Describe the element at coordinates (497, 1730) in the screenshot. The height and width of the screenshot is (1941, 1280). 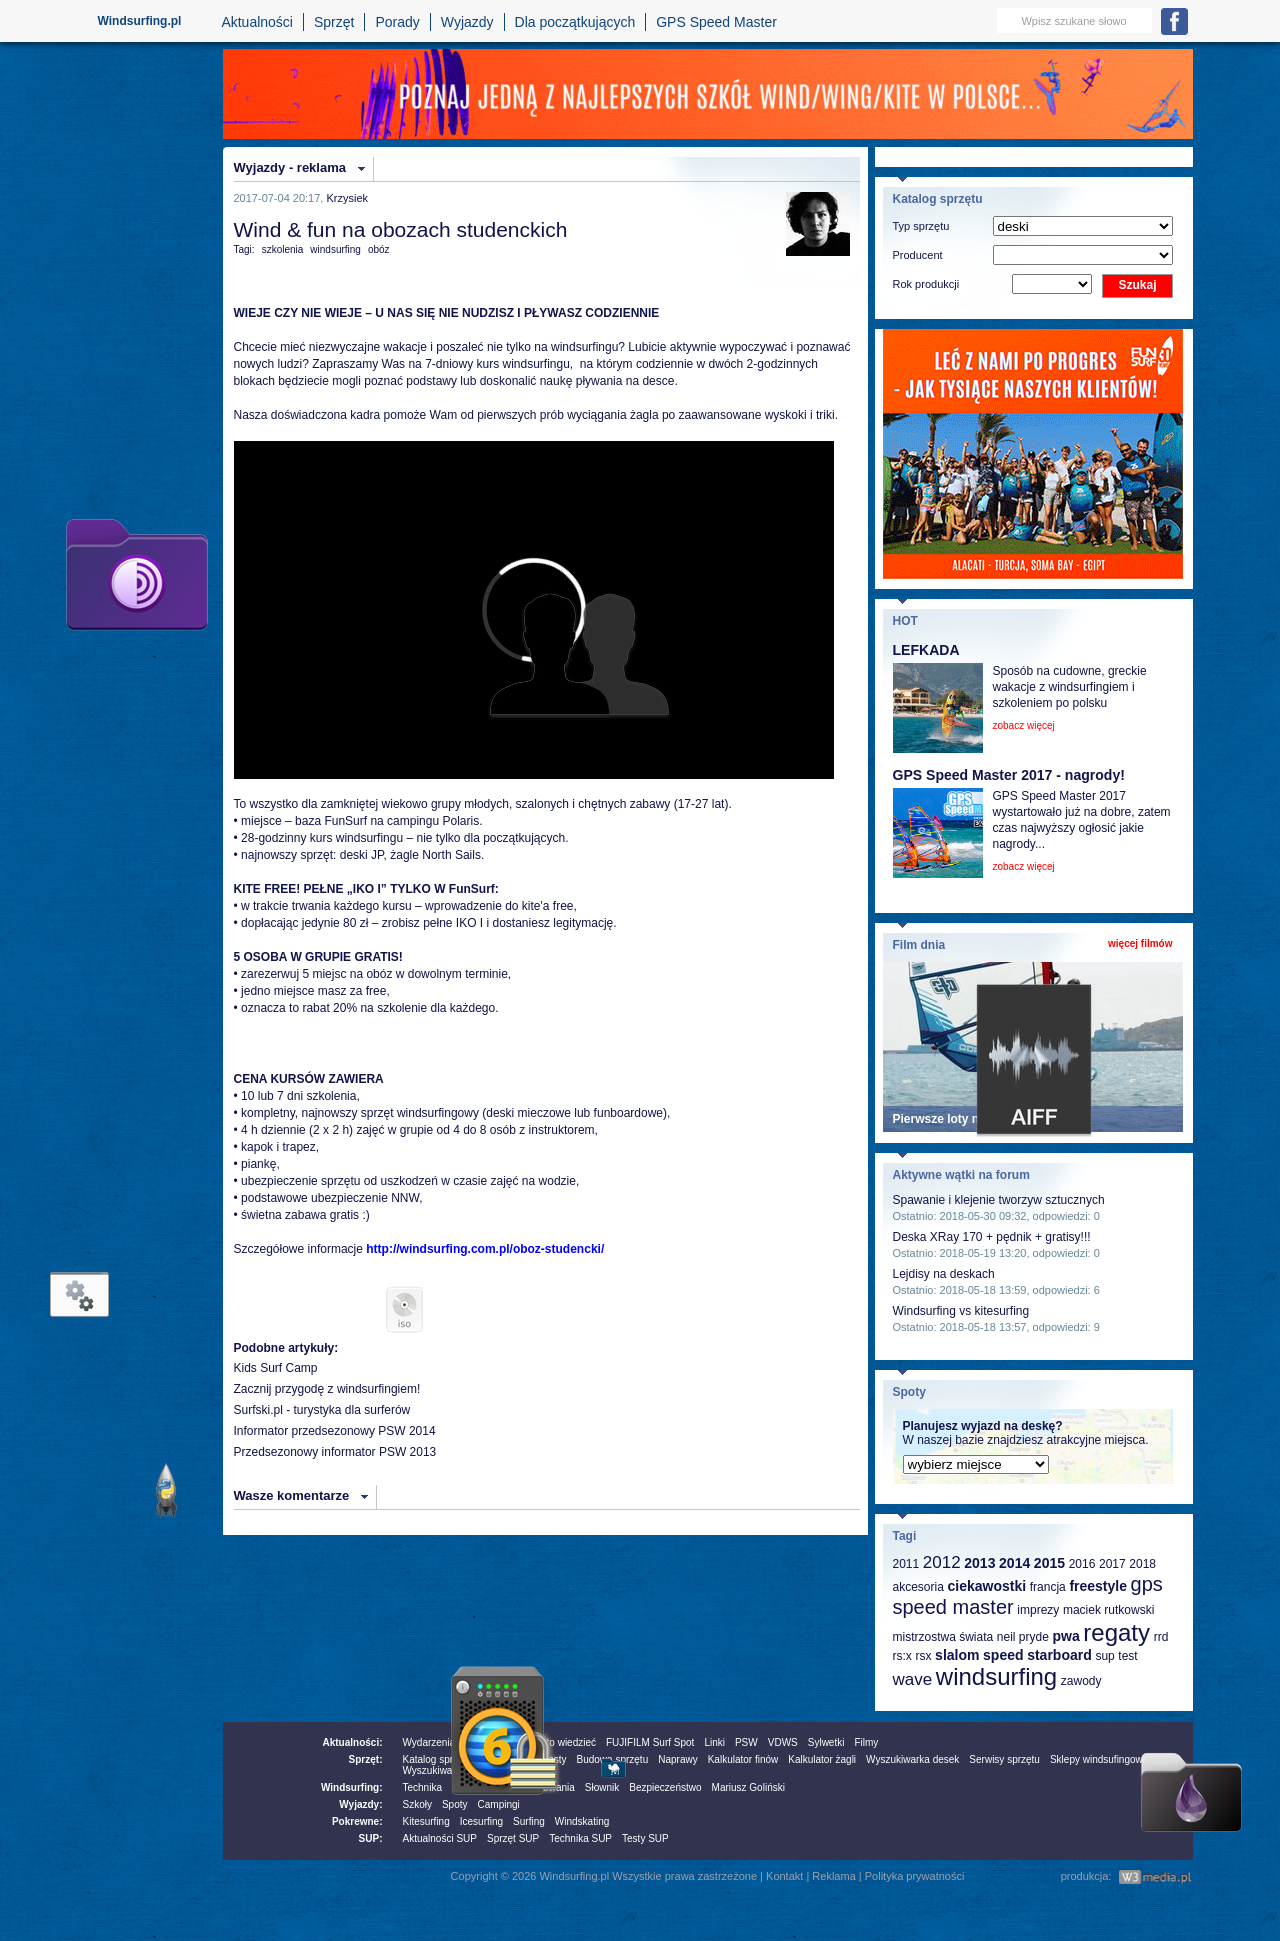
I see `locked RAID 6 storage array` at that location.